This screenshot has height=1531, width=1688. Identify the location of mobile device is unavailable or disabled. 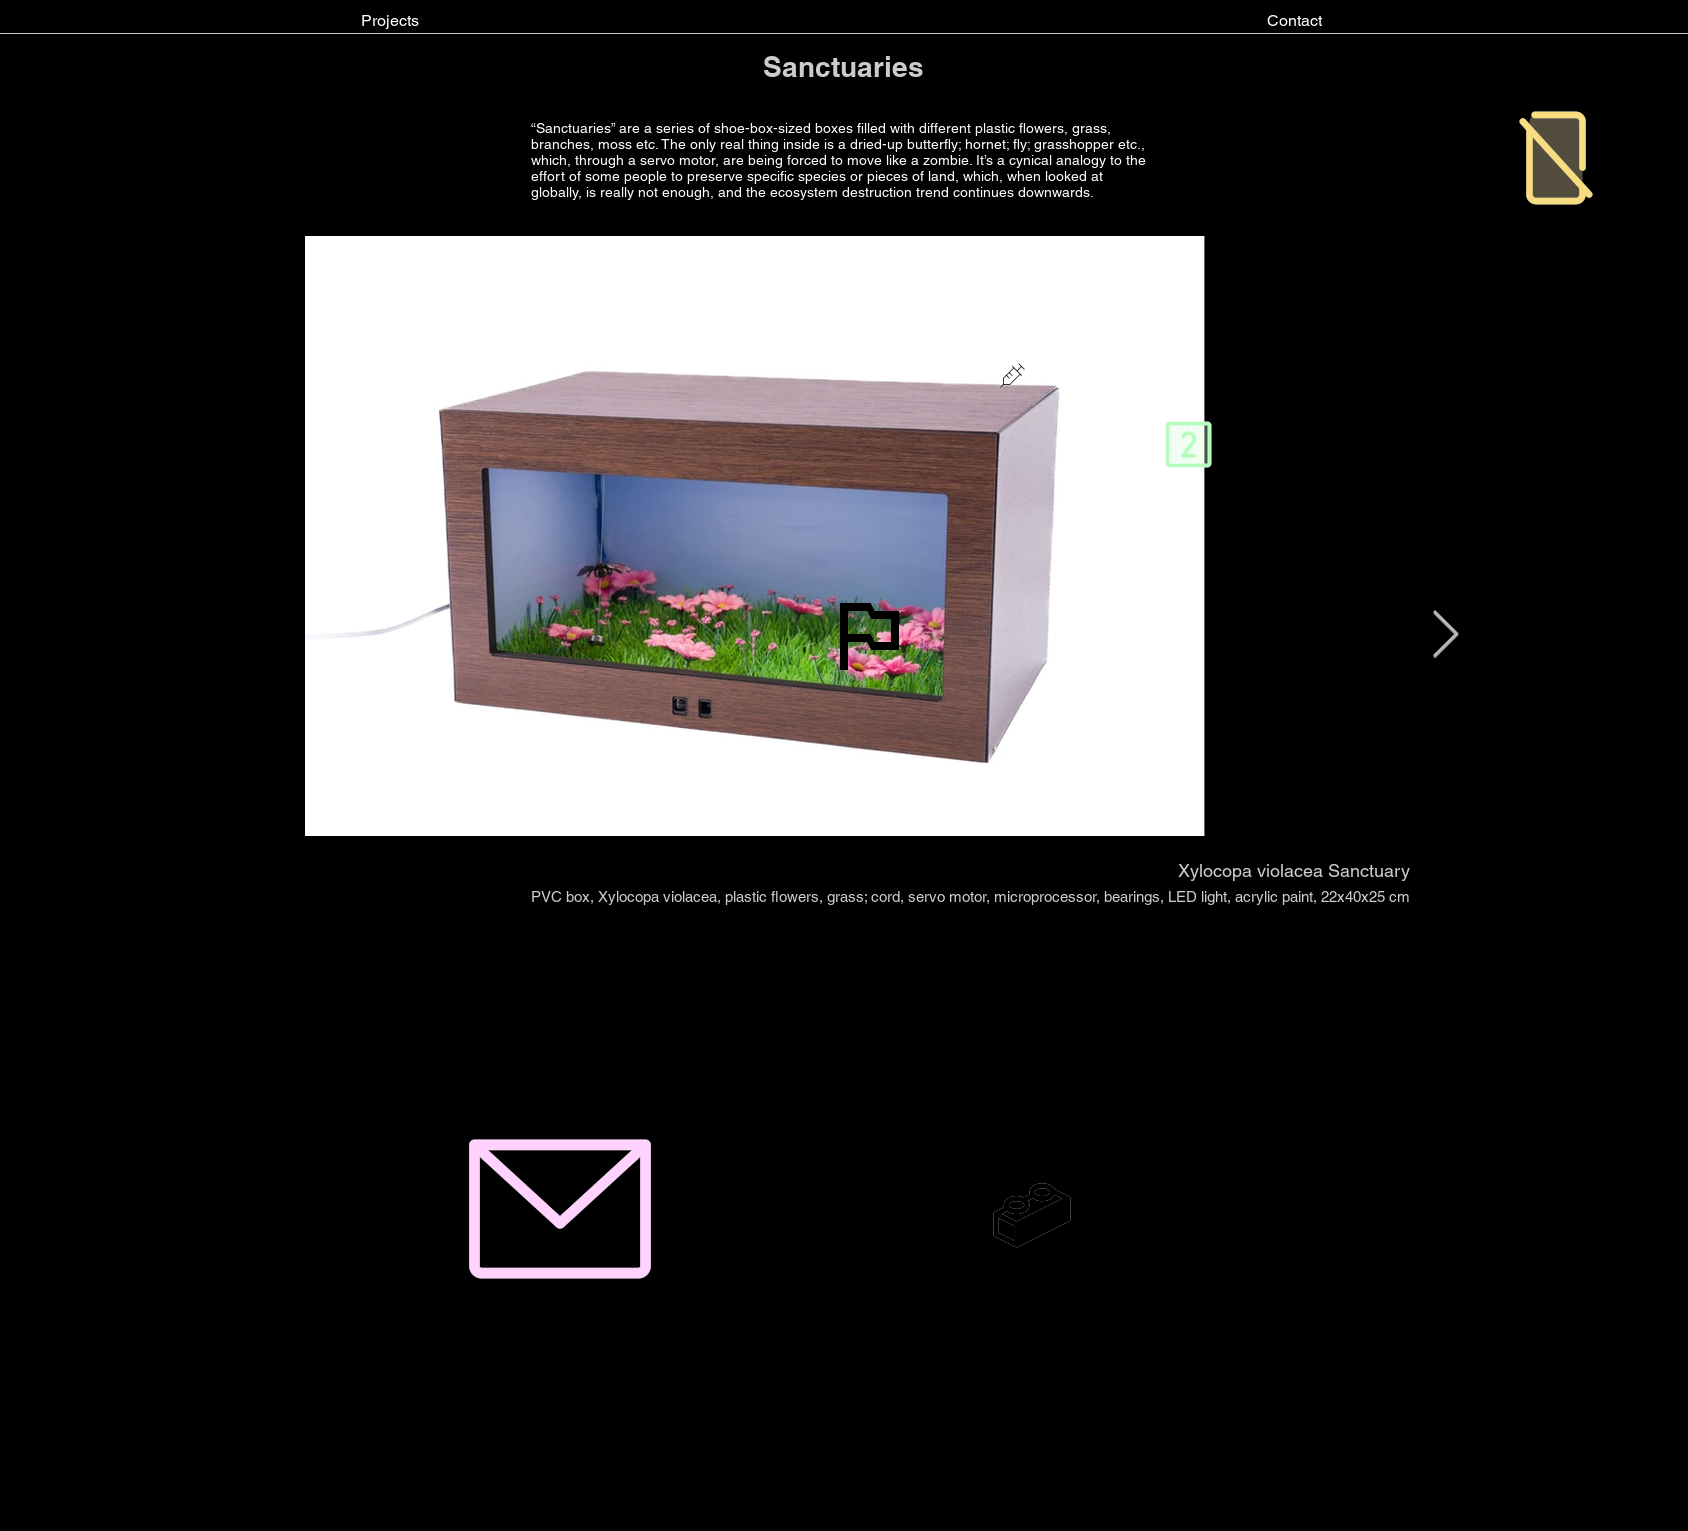
(1556, 158).